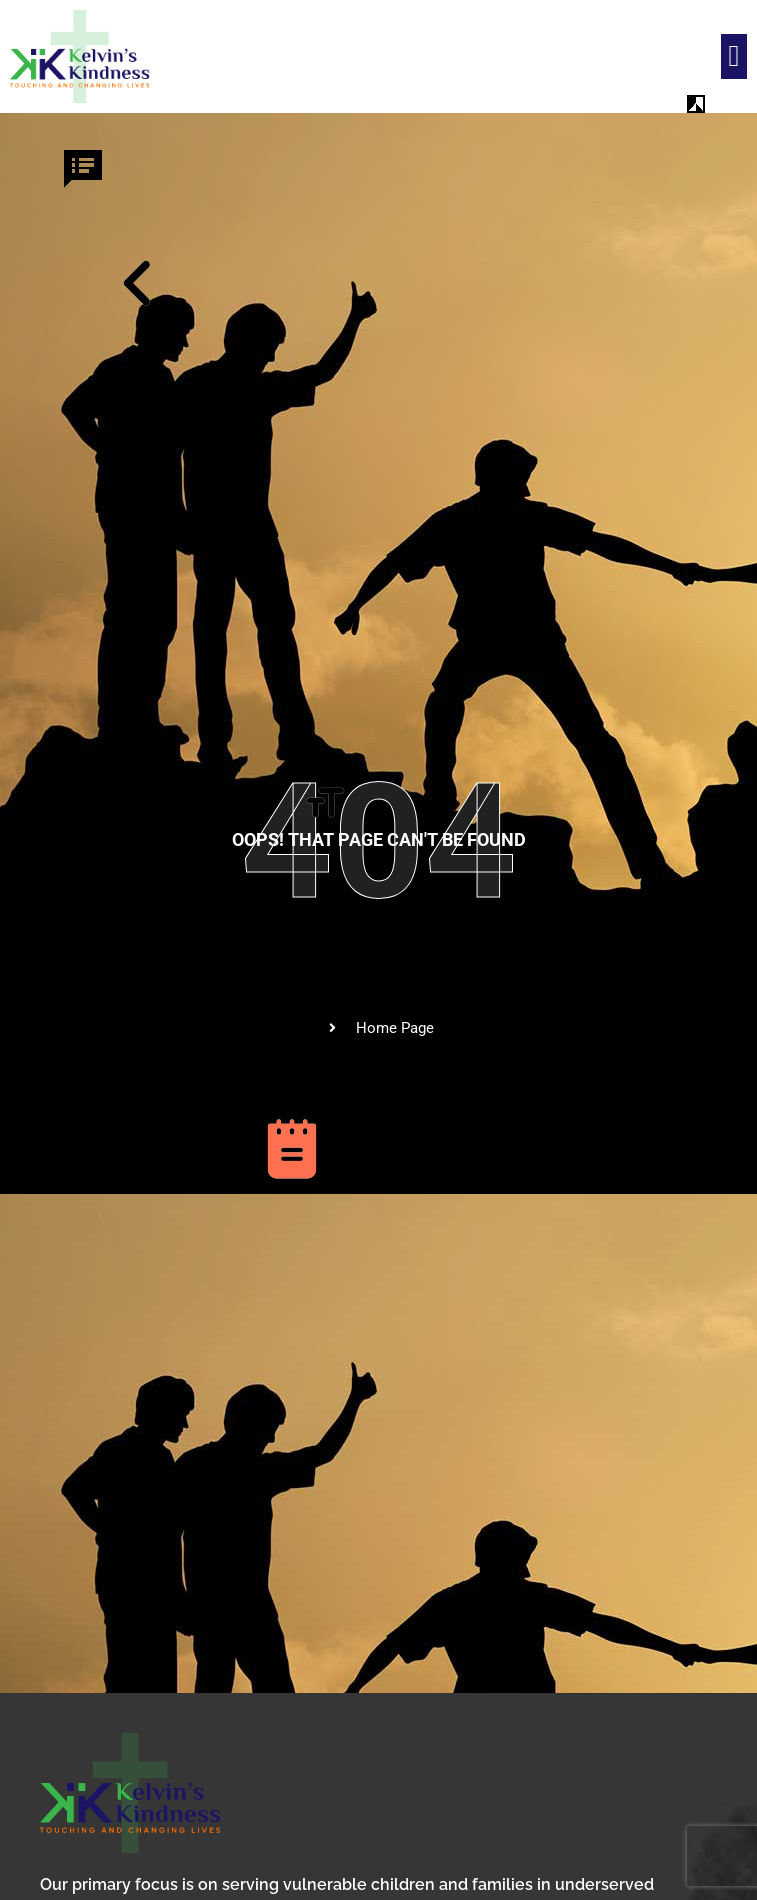 The image size is (757, 1900). Describe the element at coordinates (696, 104) in the screenshot. I see `apply black and white filter to image` at that location.